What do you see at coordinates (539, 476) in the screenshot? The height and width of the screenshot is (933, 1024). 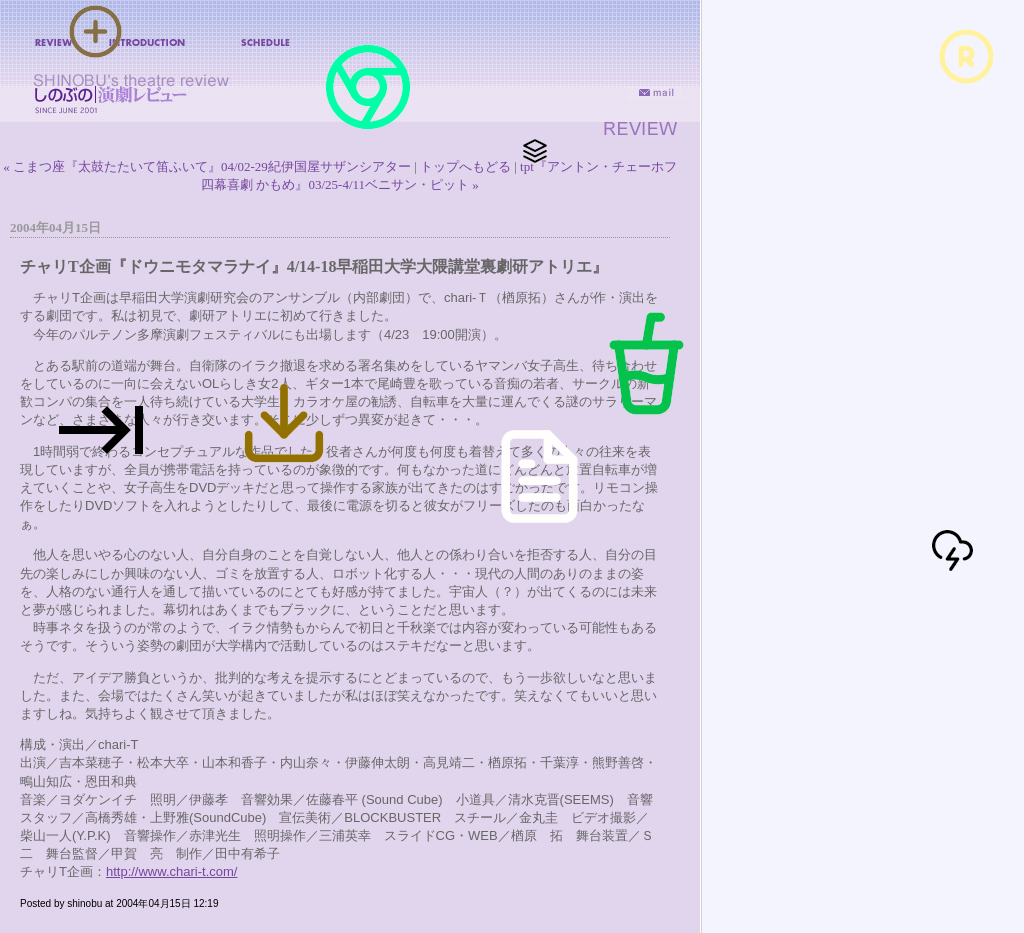 I see `view document contents` at bounding box center [539, 476].